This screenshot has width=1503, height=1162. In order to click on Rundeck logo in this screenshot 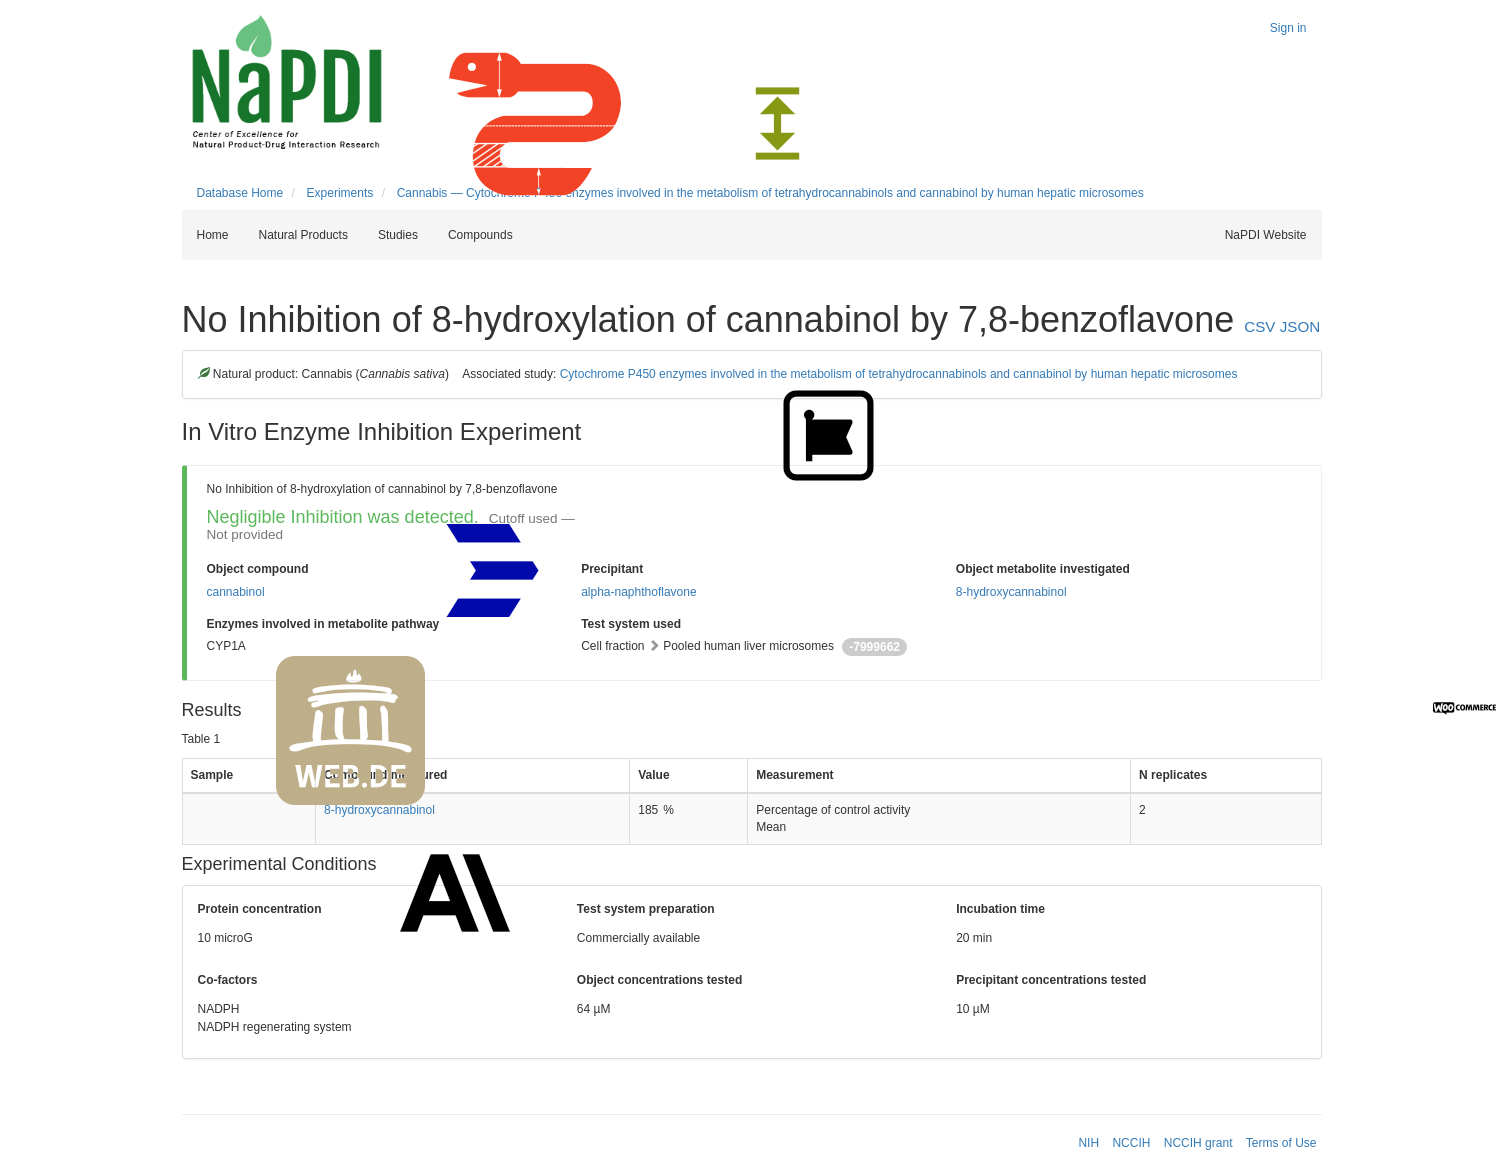, I will do `click(492, 570)`.